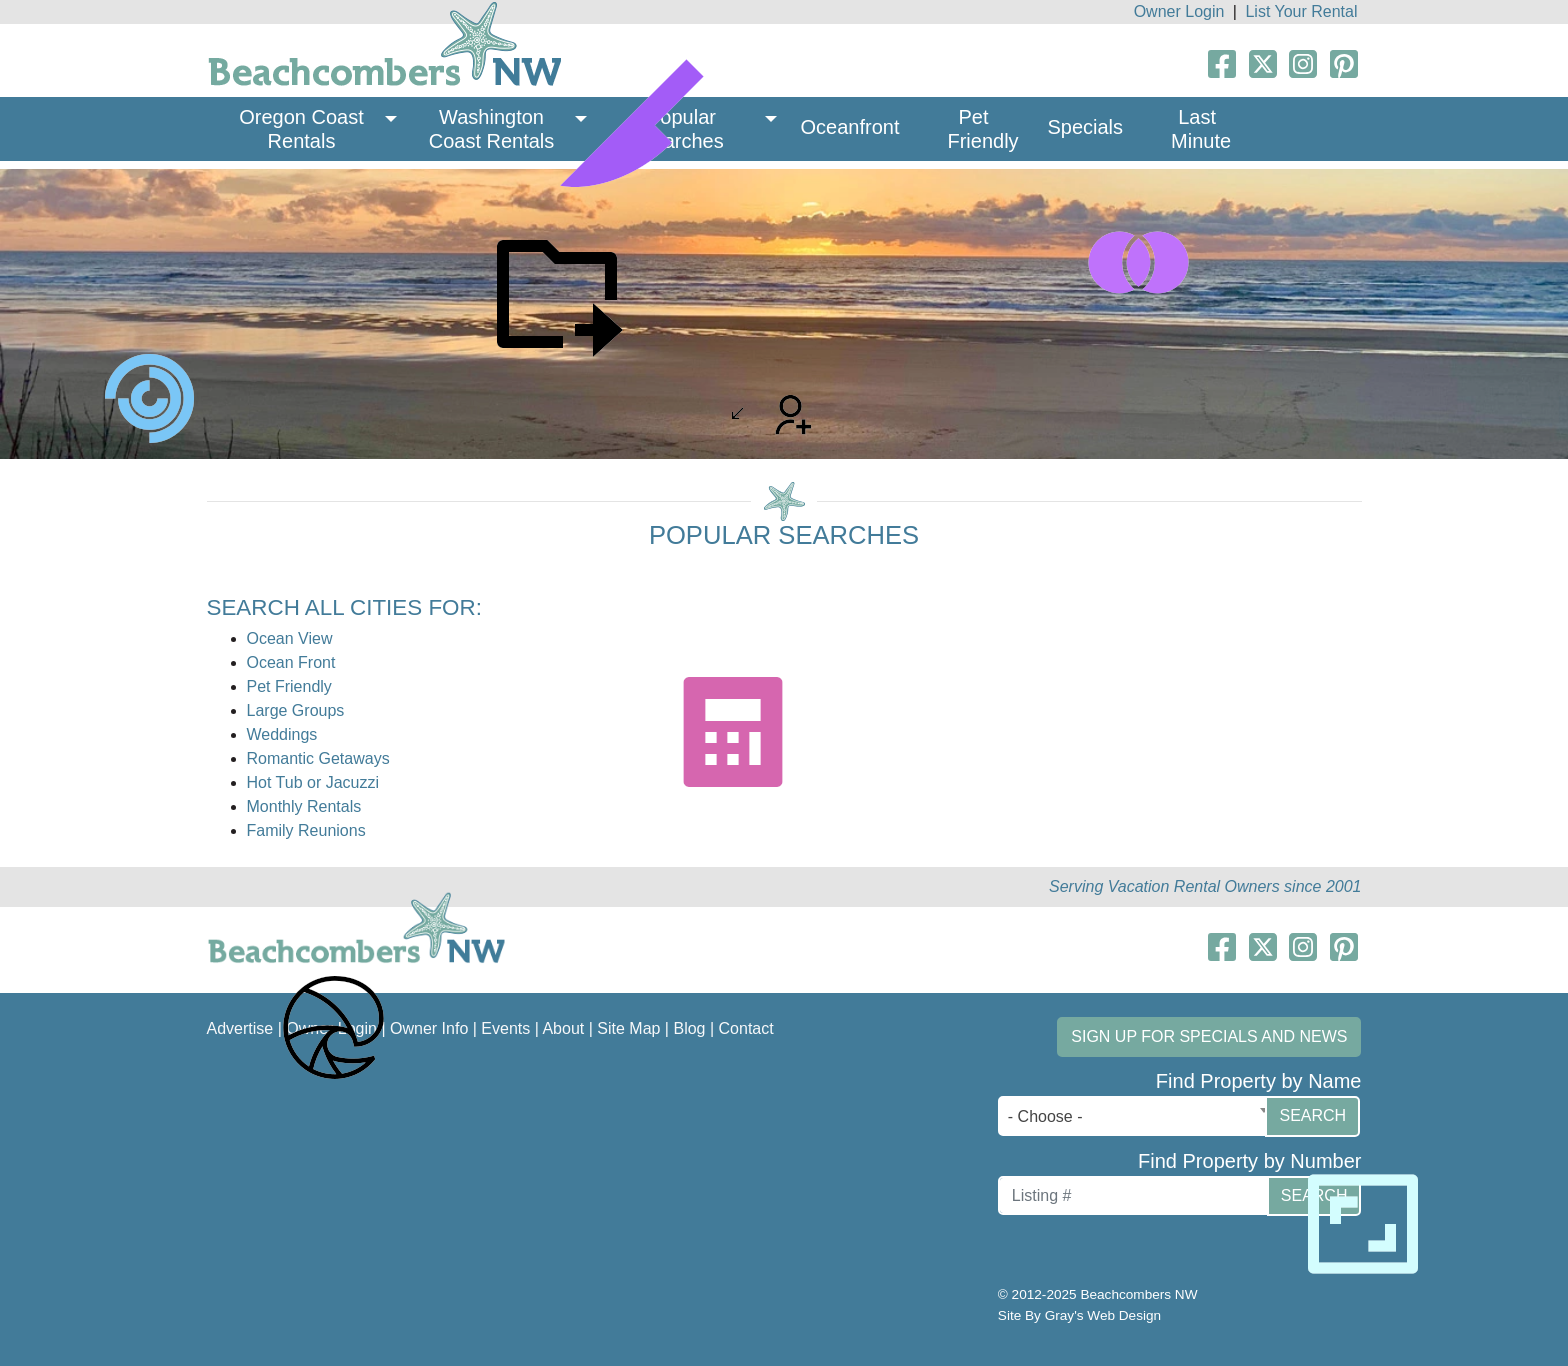 Image resolution: width=1568 pixels, height=1366 pixels. Describe the element at coordinates (557, 294) in the screenshot. I see `share a folder with others` at that location.